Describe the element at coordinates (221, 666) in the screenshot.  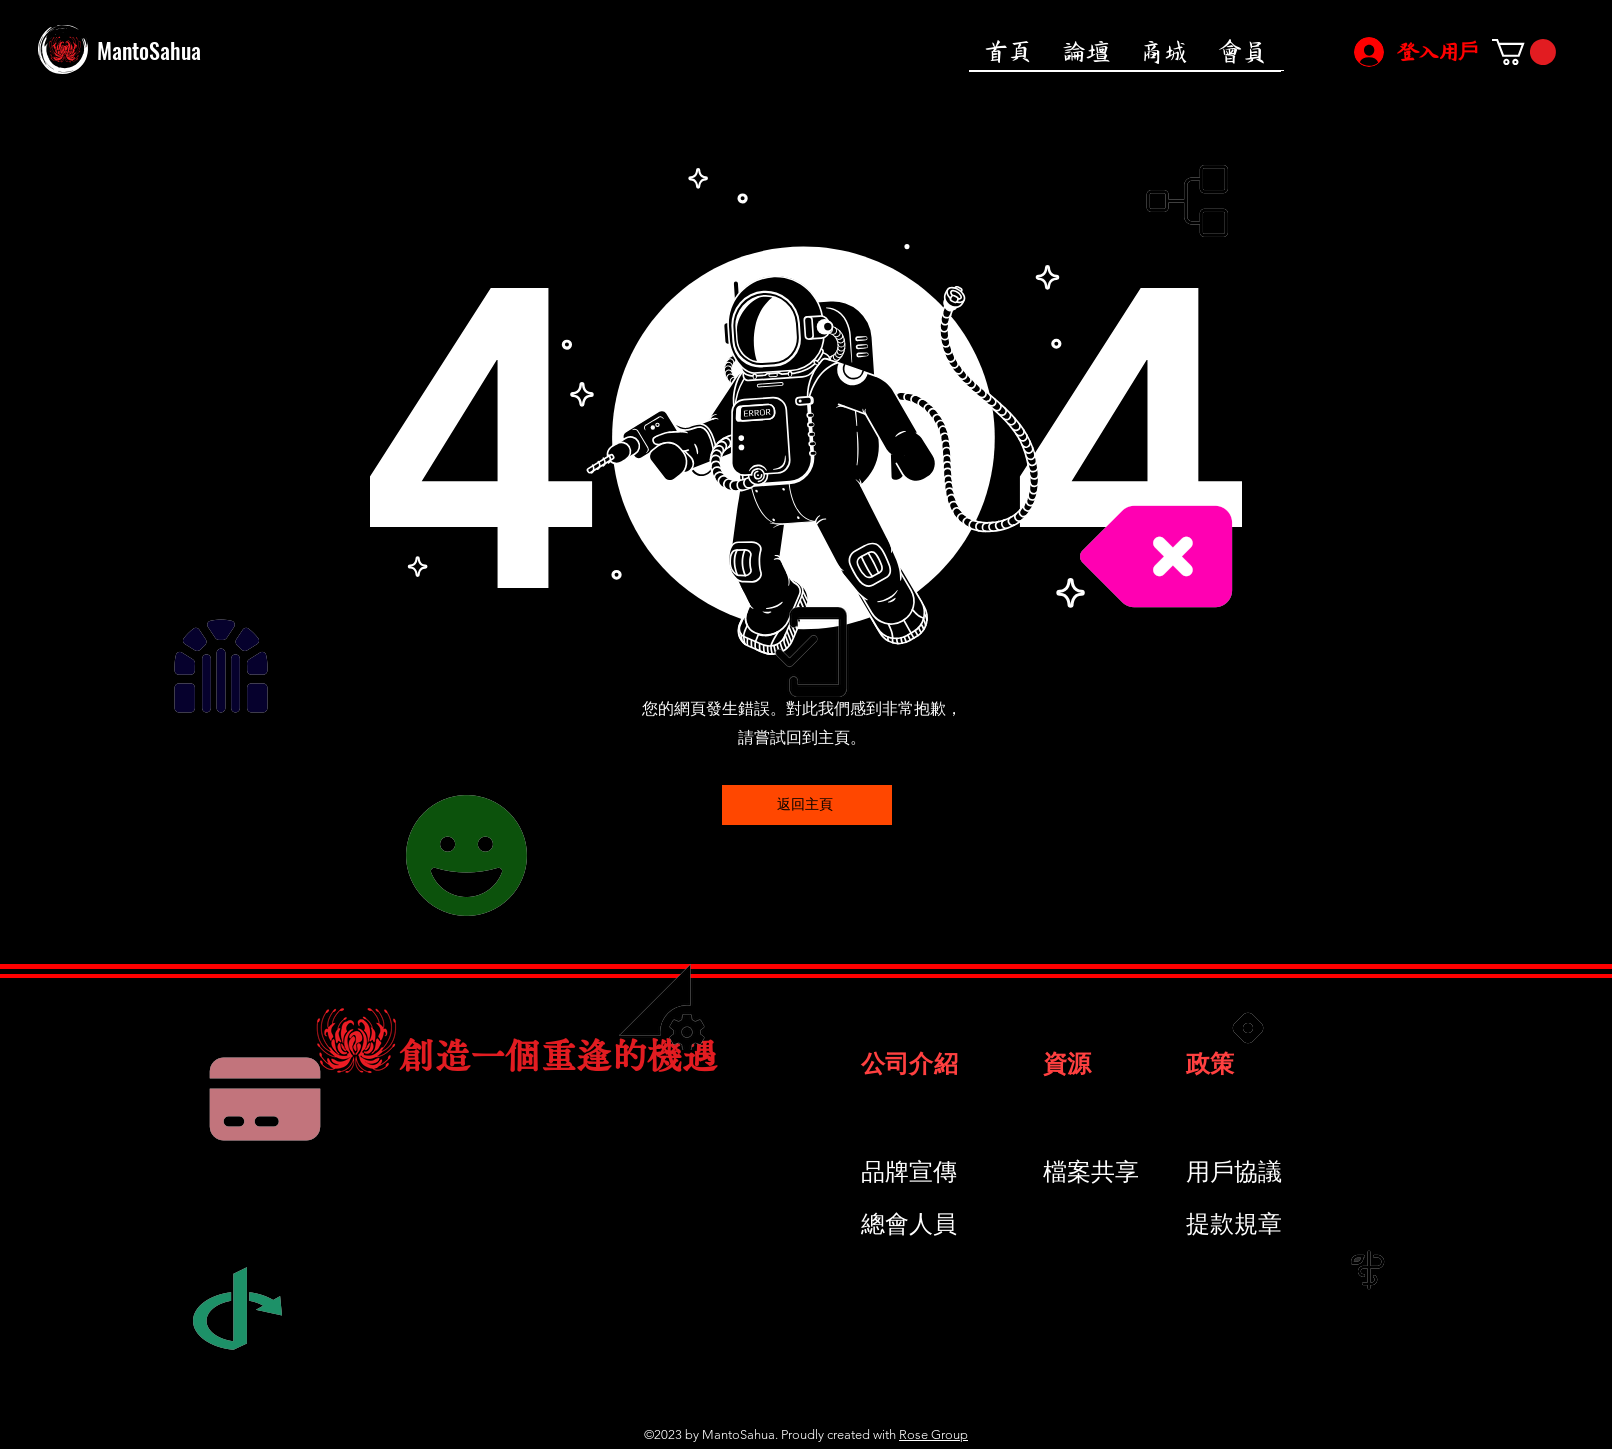
I see `access dungeon or castle-themed game content` at that location.